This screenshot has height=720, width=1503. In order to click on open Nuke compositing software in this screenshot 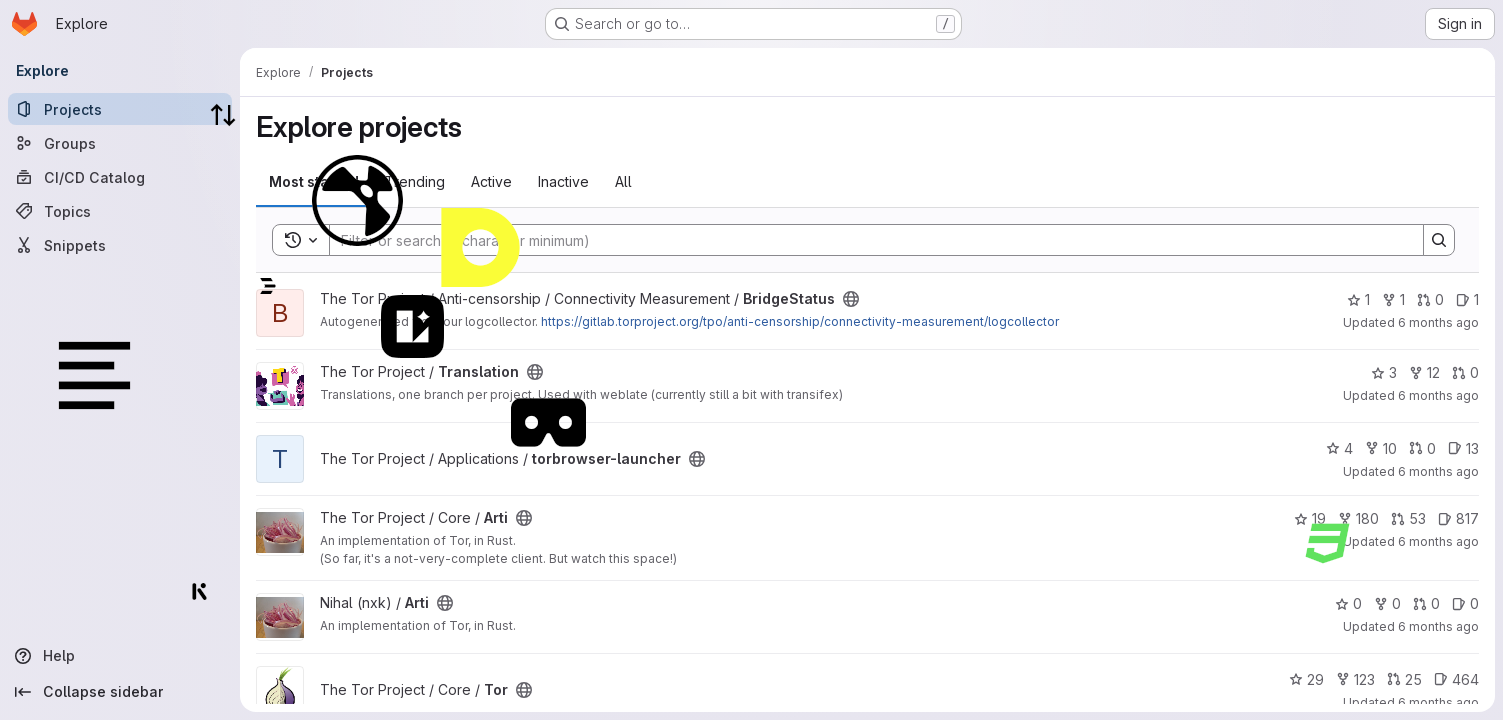, I will do `click(357, 200)`.